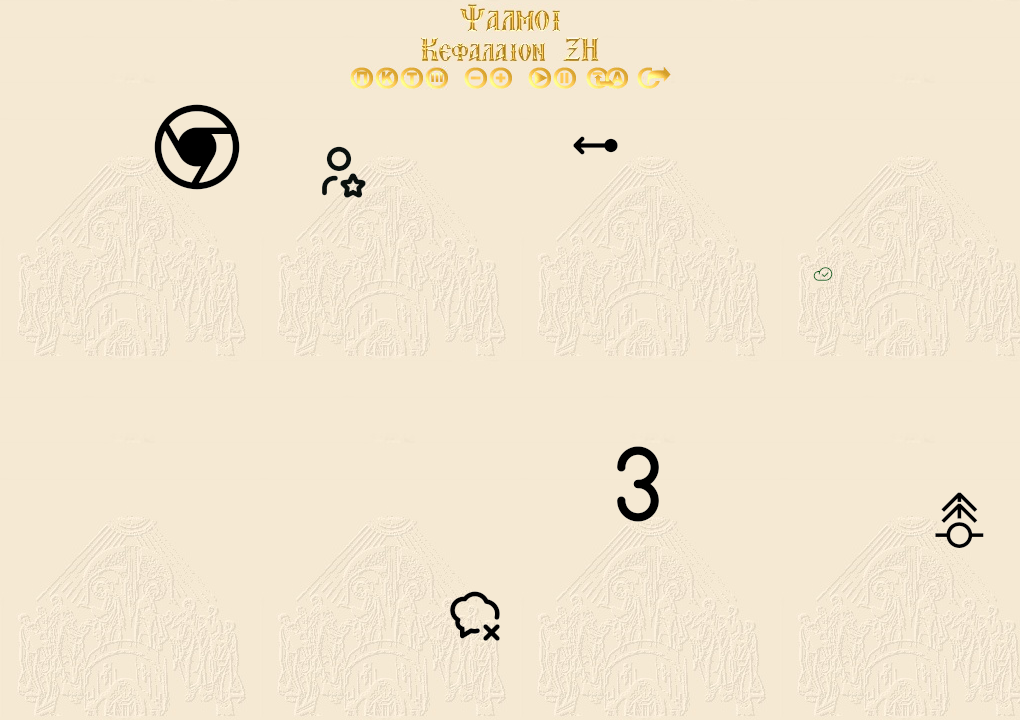 This screenshot has height=720, width=1020. What do you see at coordinates (339, 171) in the screenshot?
I see `view or access favorite user` at bounding box center [339, 171].